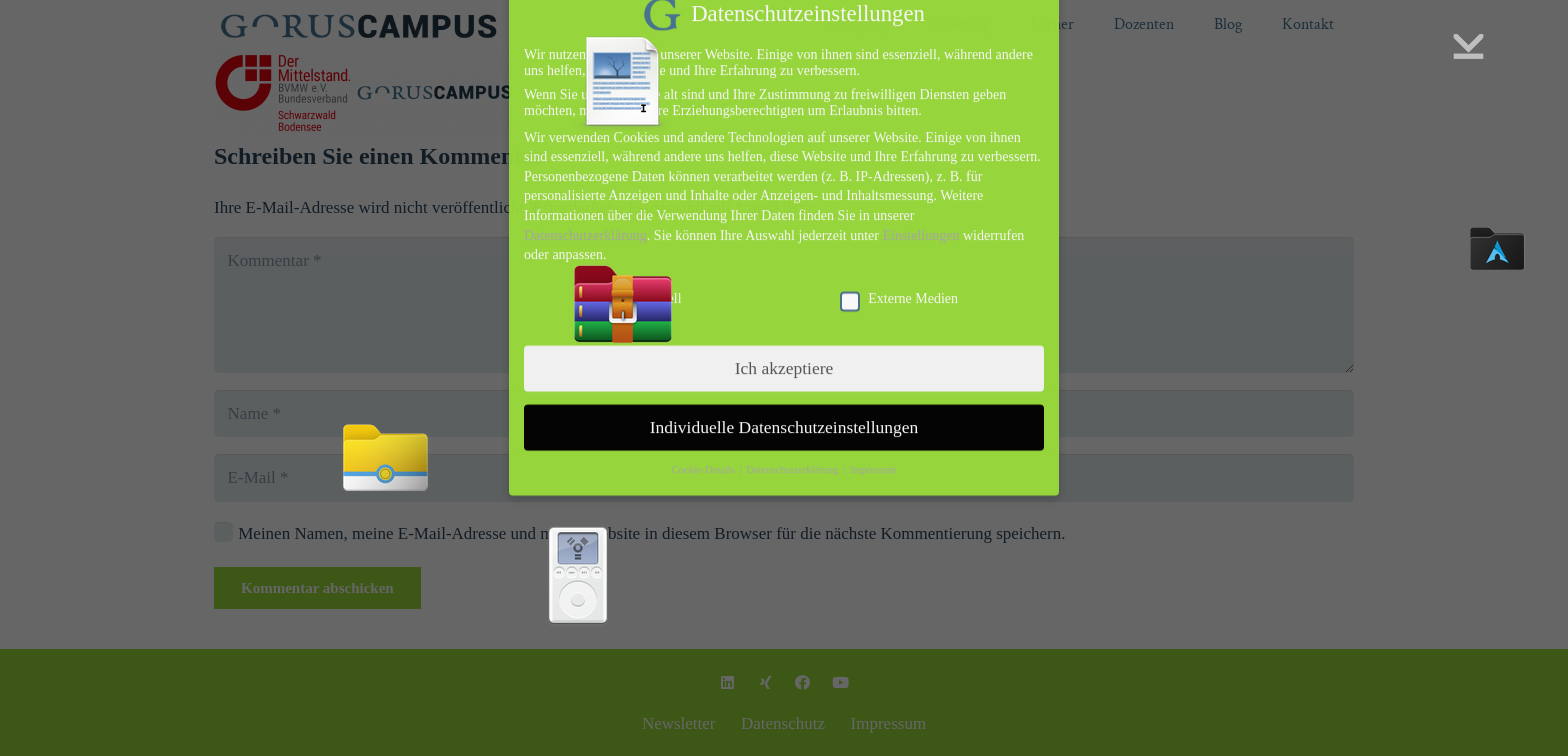  I want to click on folder containing pokémon park ball game files, so click(385, 460).